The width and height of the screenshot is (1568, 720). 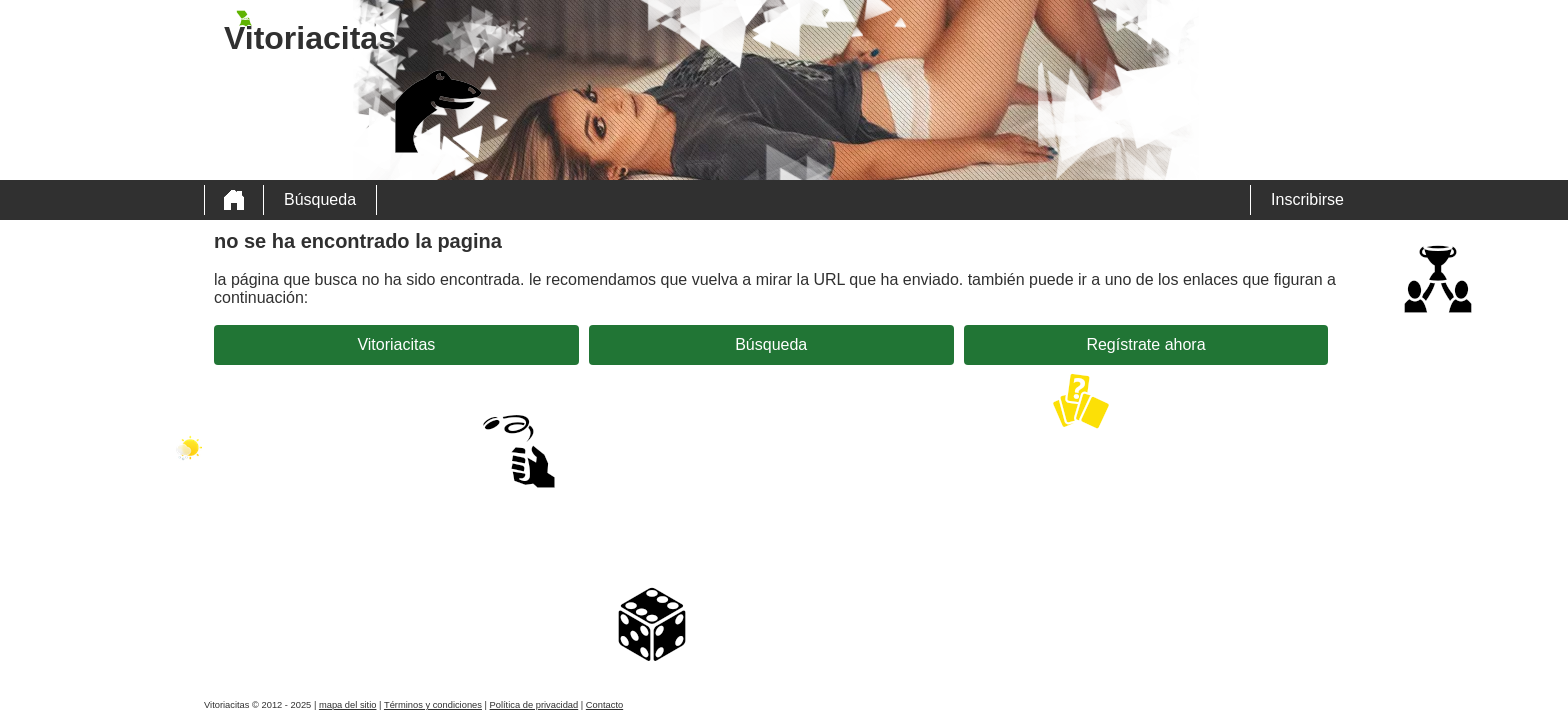 I want to click on indicates scattered snow showers during daytime, so click(x=189, y=448).